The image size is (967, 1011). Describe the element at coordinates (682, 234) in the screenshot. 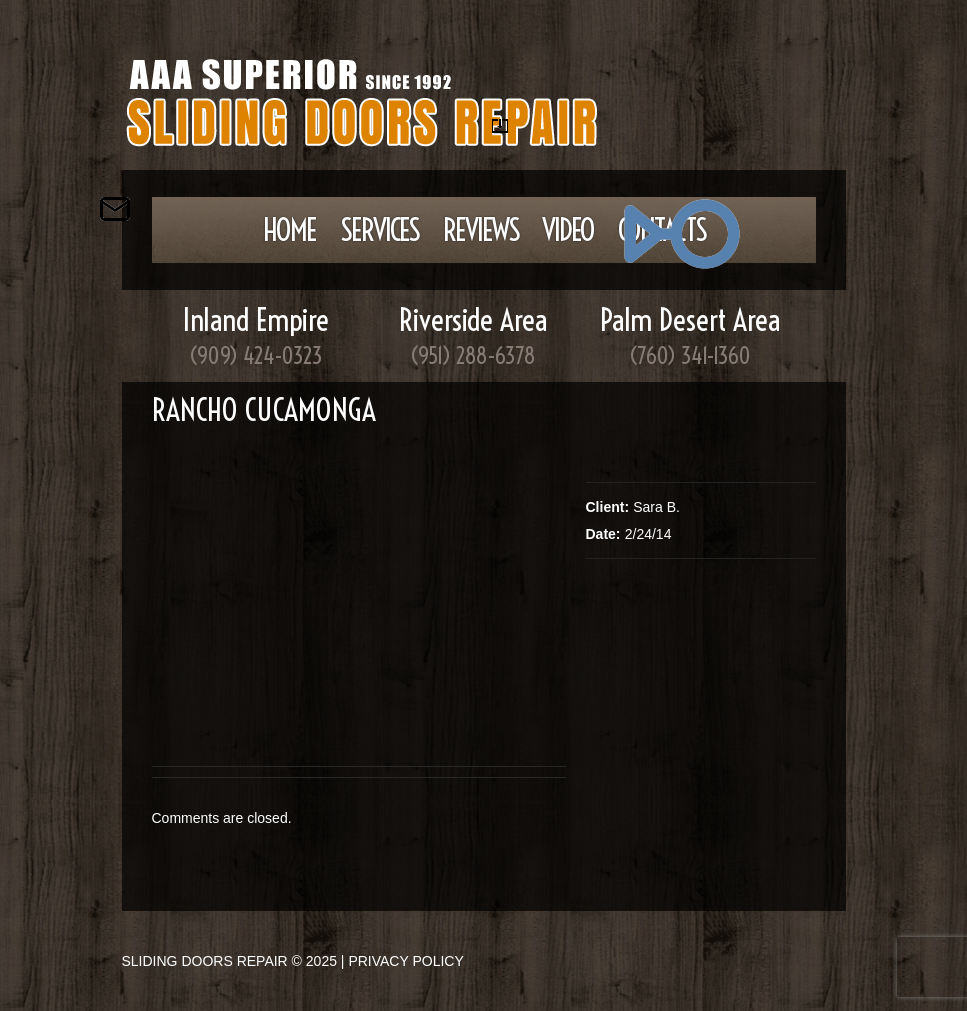

I see `select third gender or non-binary option` at that location.